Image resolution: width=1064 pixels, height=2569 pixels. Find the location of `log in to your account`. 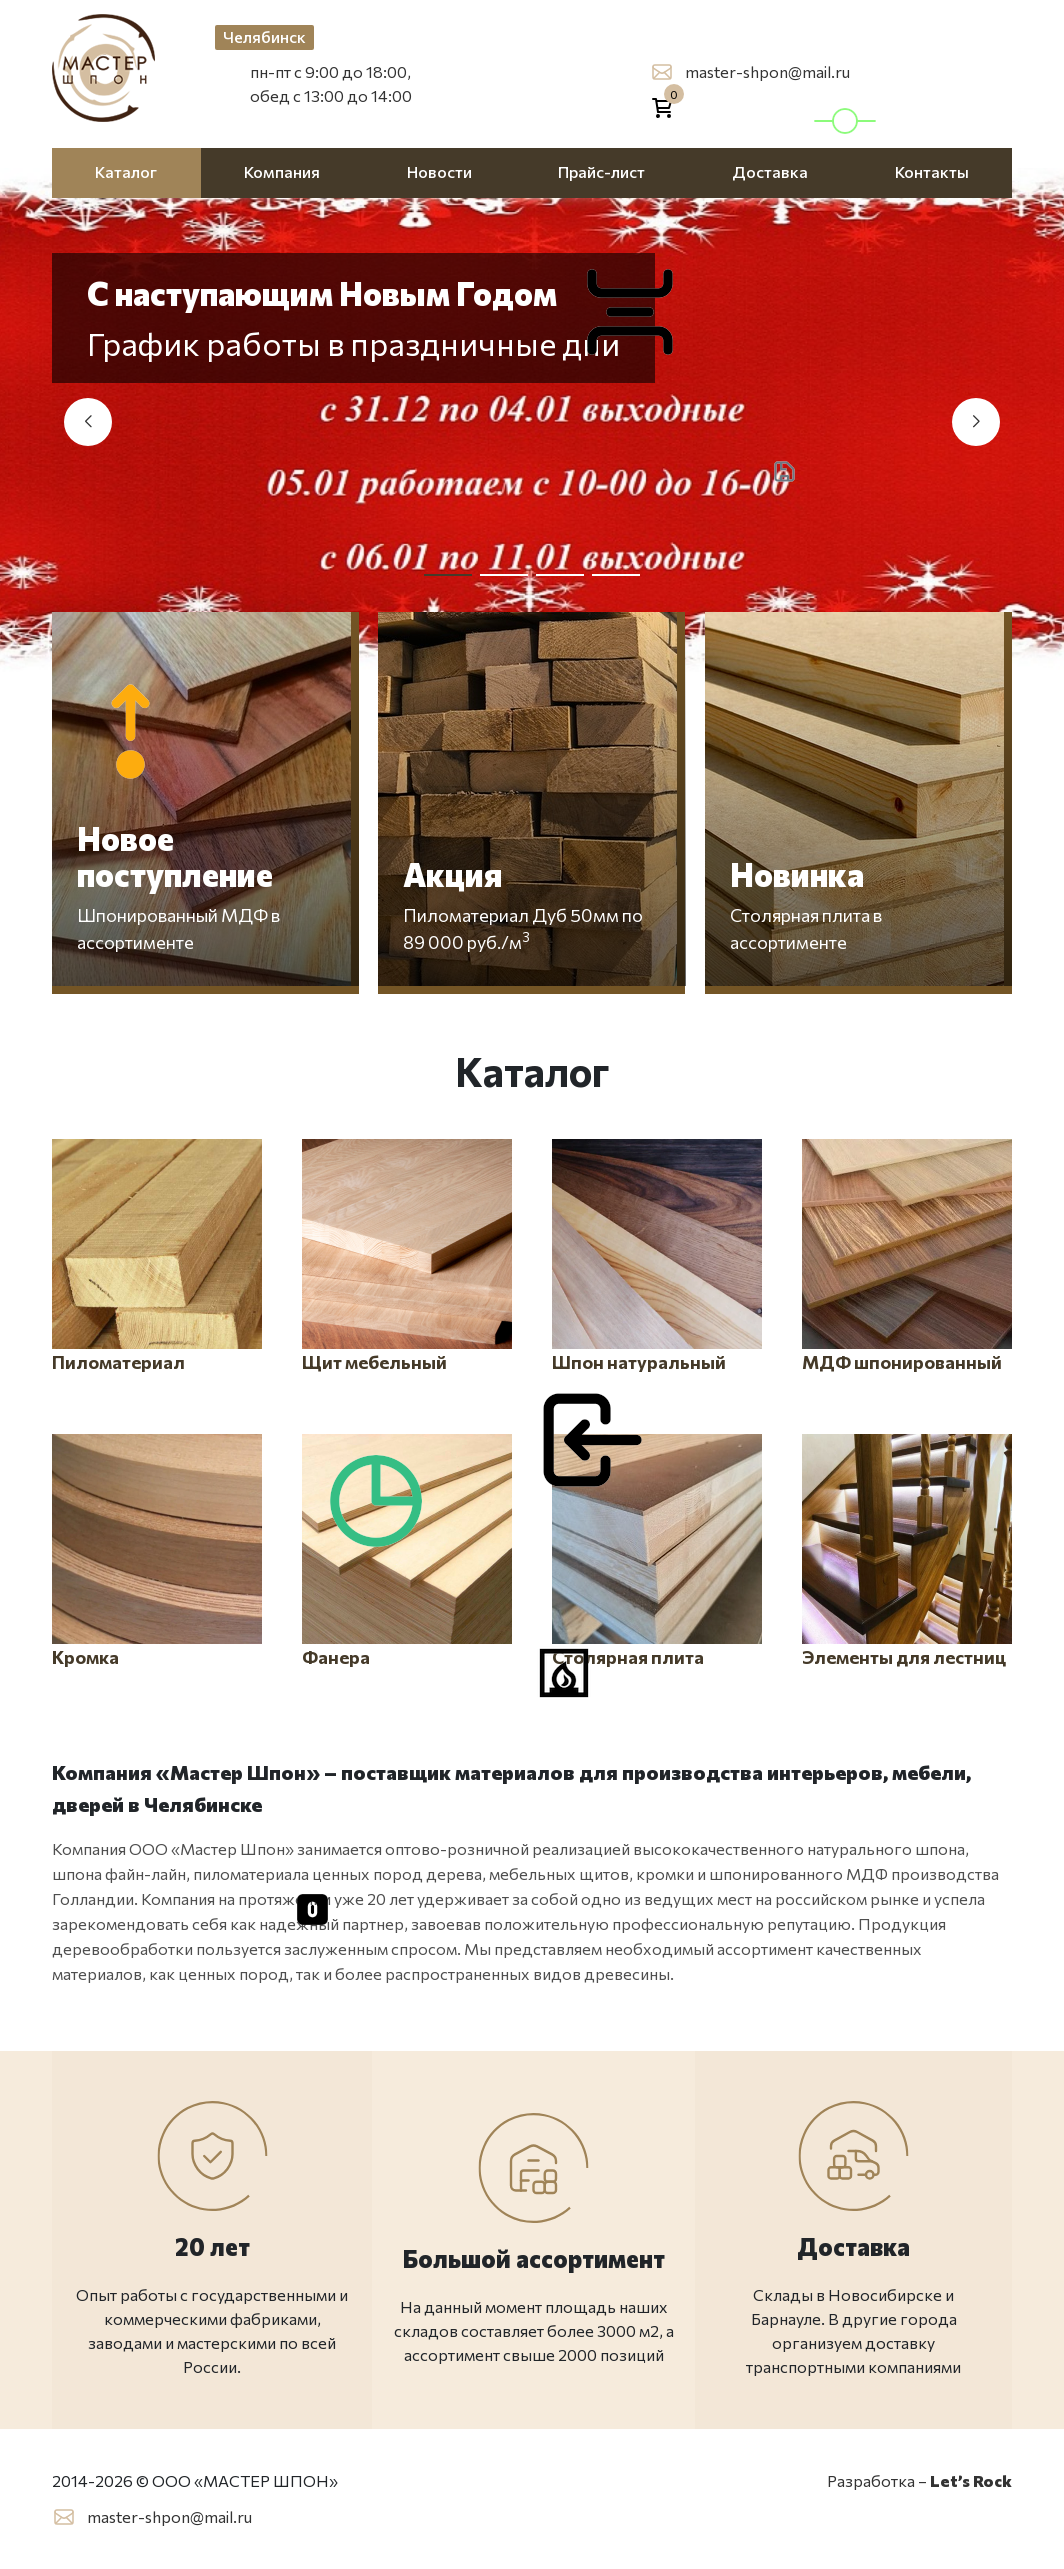

log in to your account is located at coordinates (590, 1440).